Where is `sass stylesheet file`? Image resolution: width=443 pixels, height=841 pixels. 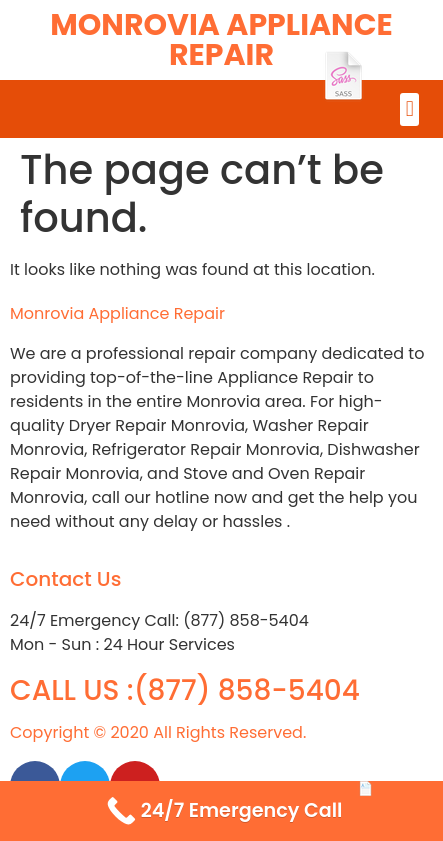 sass stylesheet file is located at coordinates (343, 76).